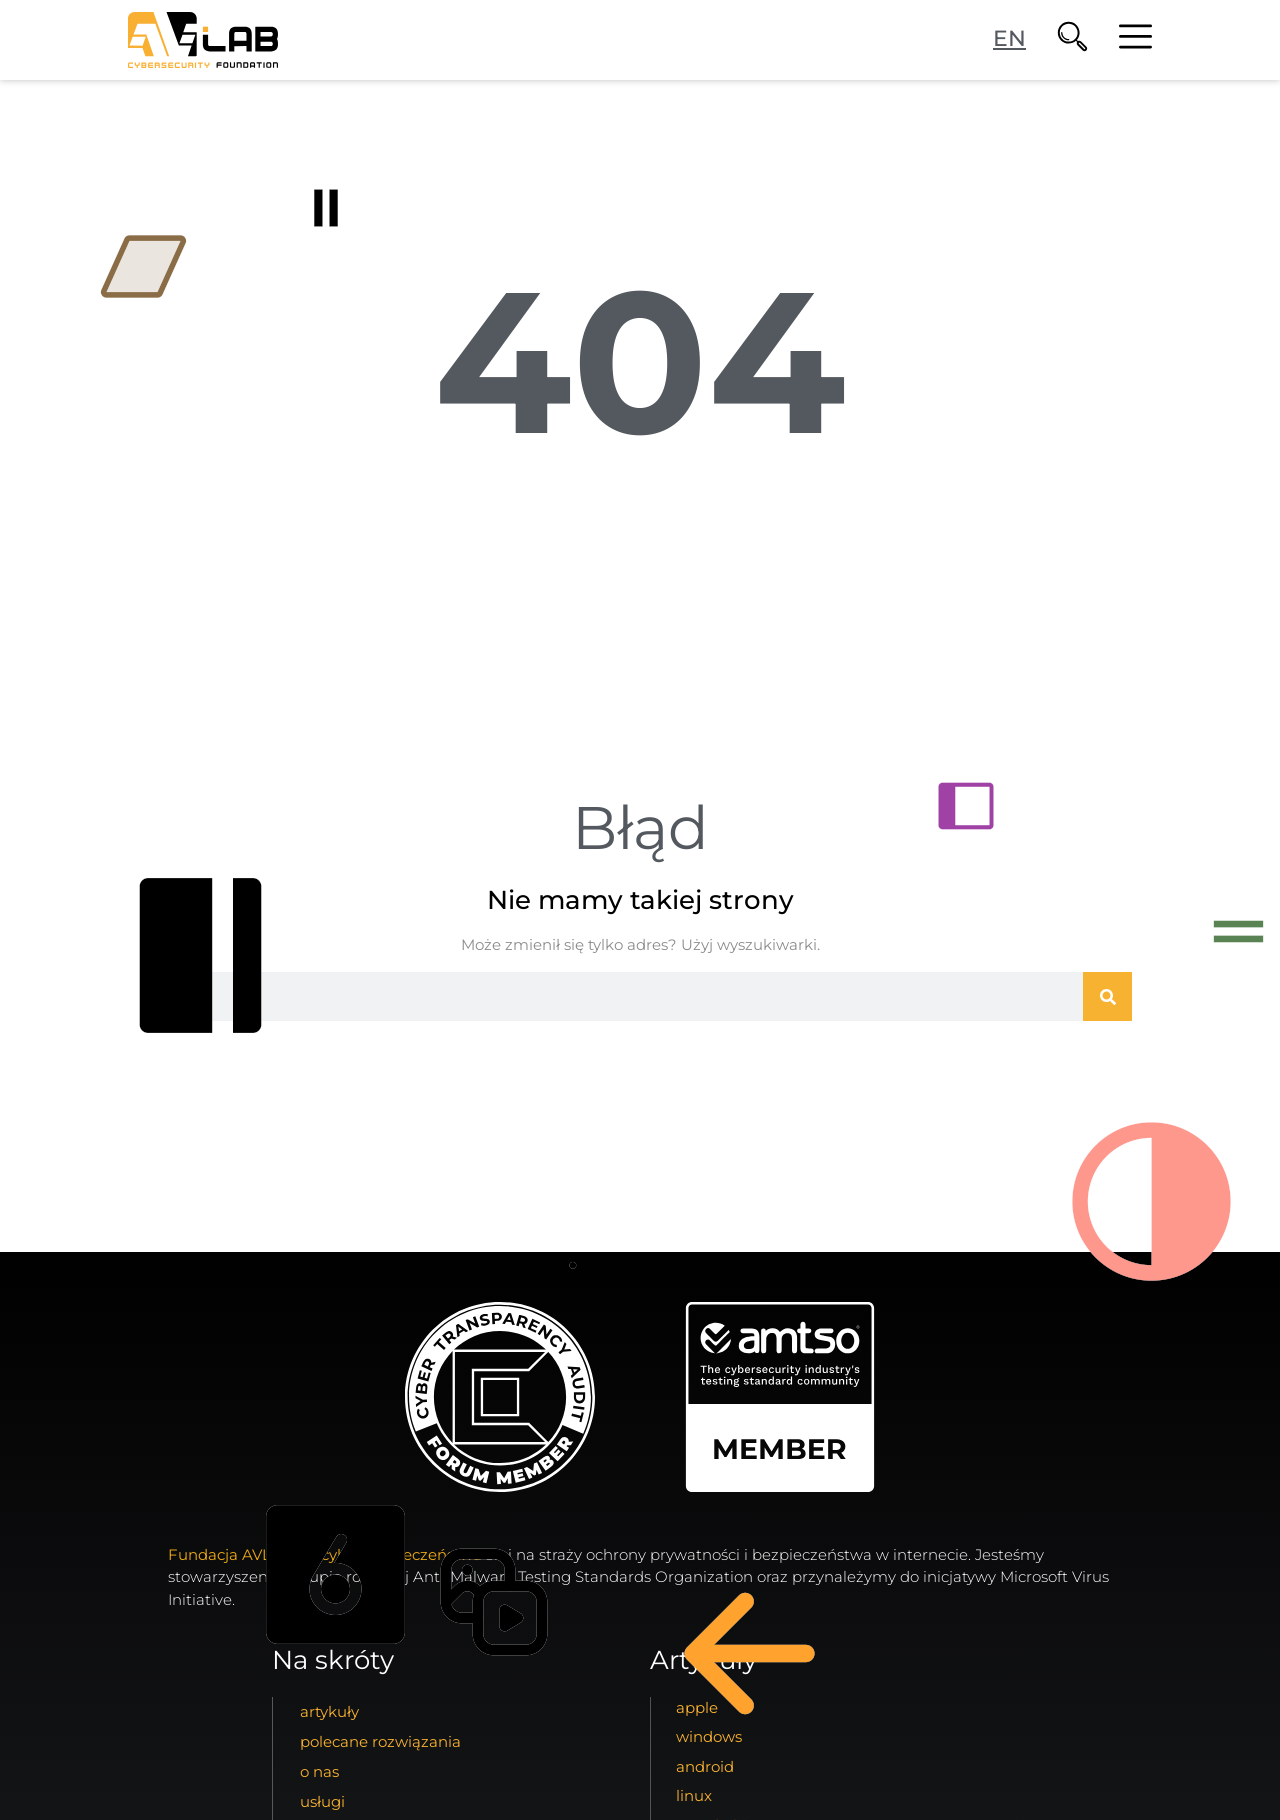  What do you see at coordinates (1151, 1201) in the screenshot?
I see `adjust display contrast settings` at bounding box center [1151, 1201].